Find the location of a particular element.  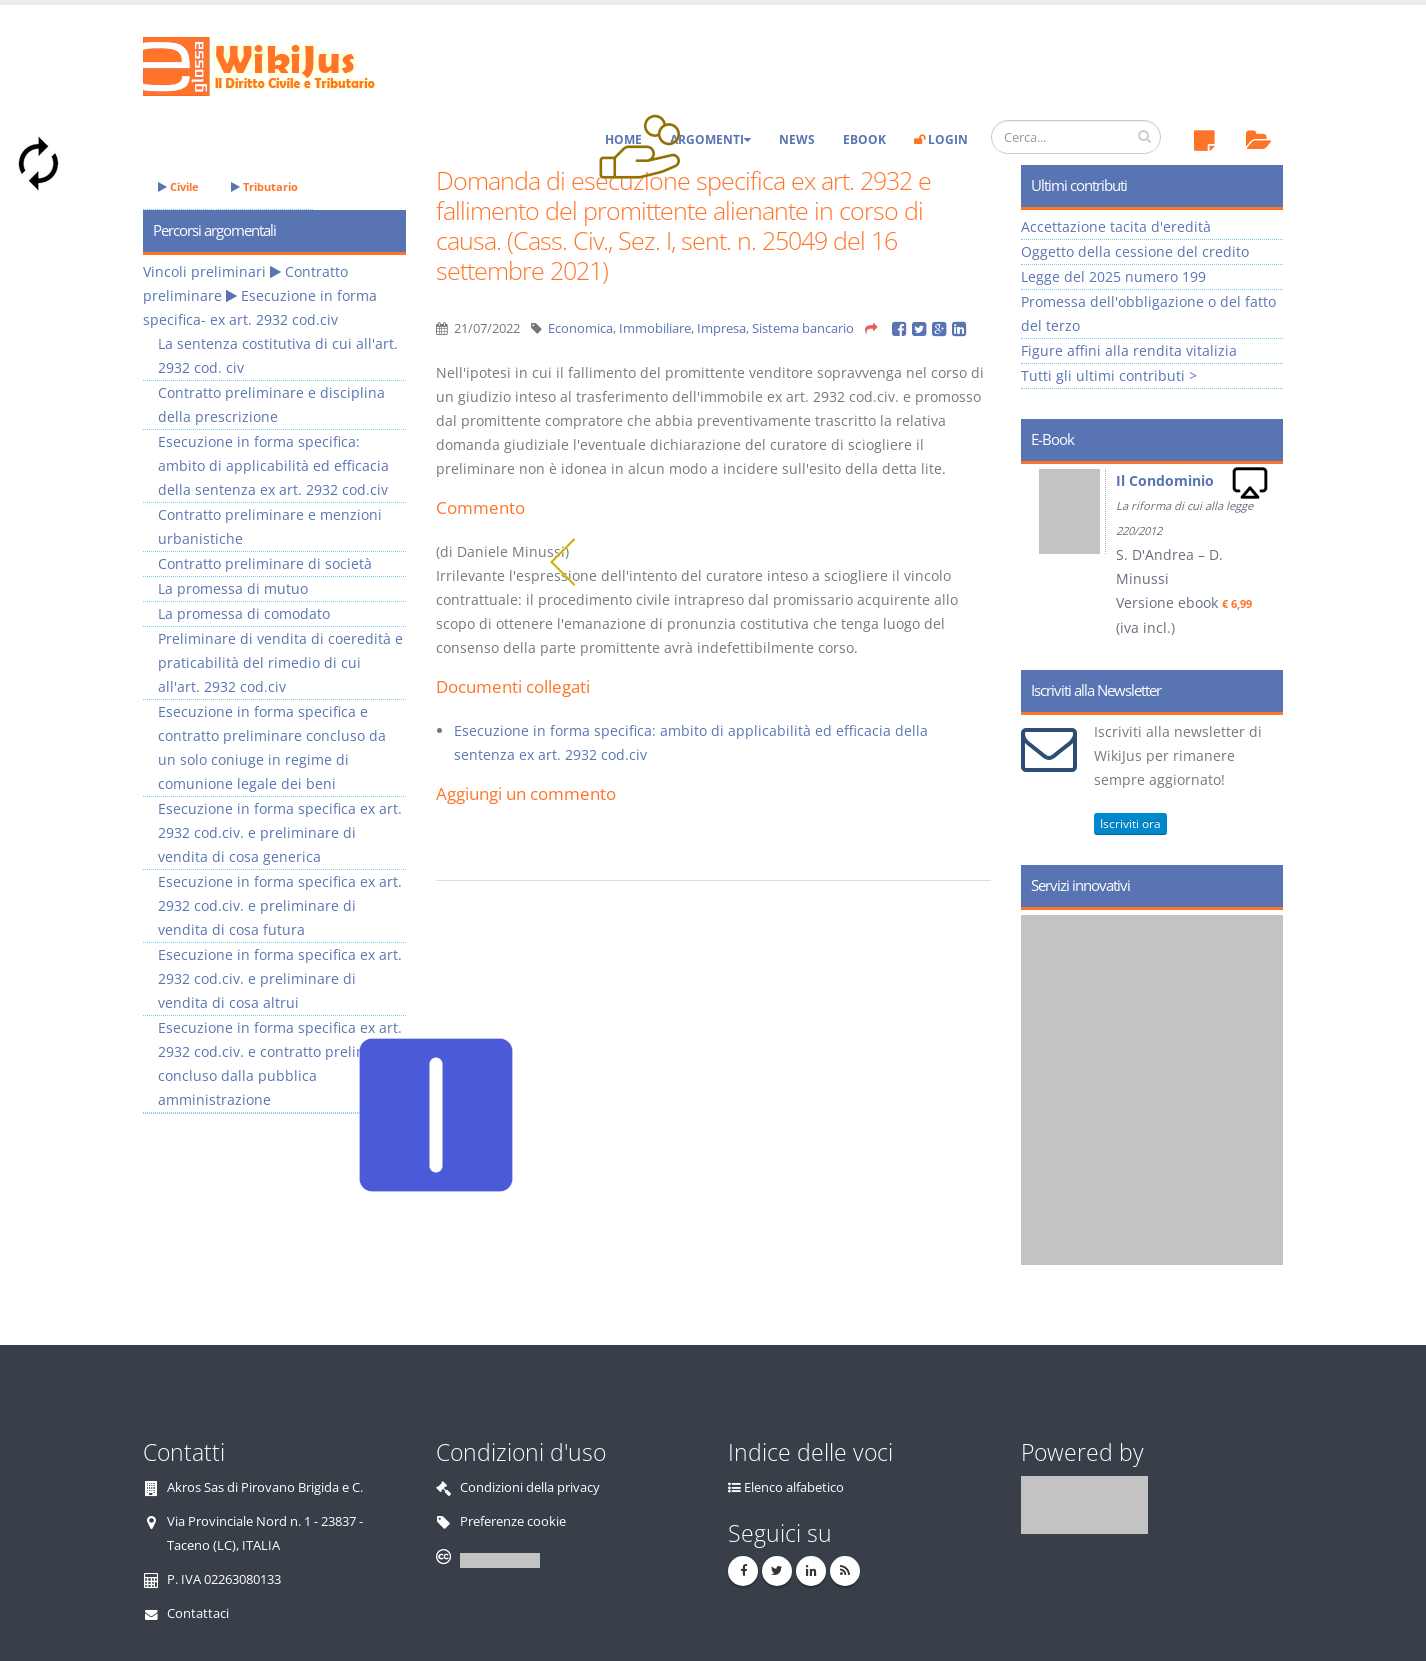

refresh or reload content is located at coordinates (38, 163).